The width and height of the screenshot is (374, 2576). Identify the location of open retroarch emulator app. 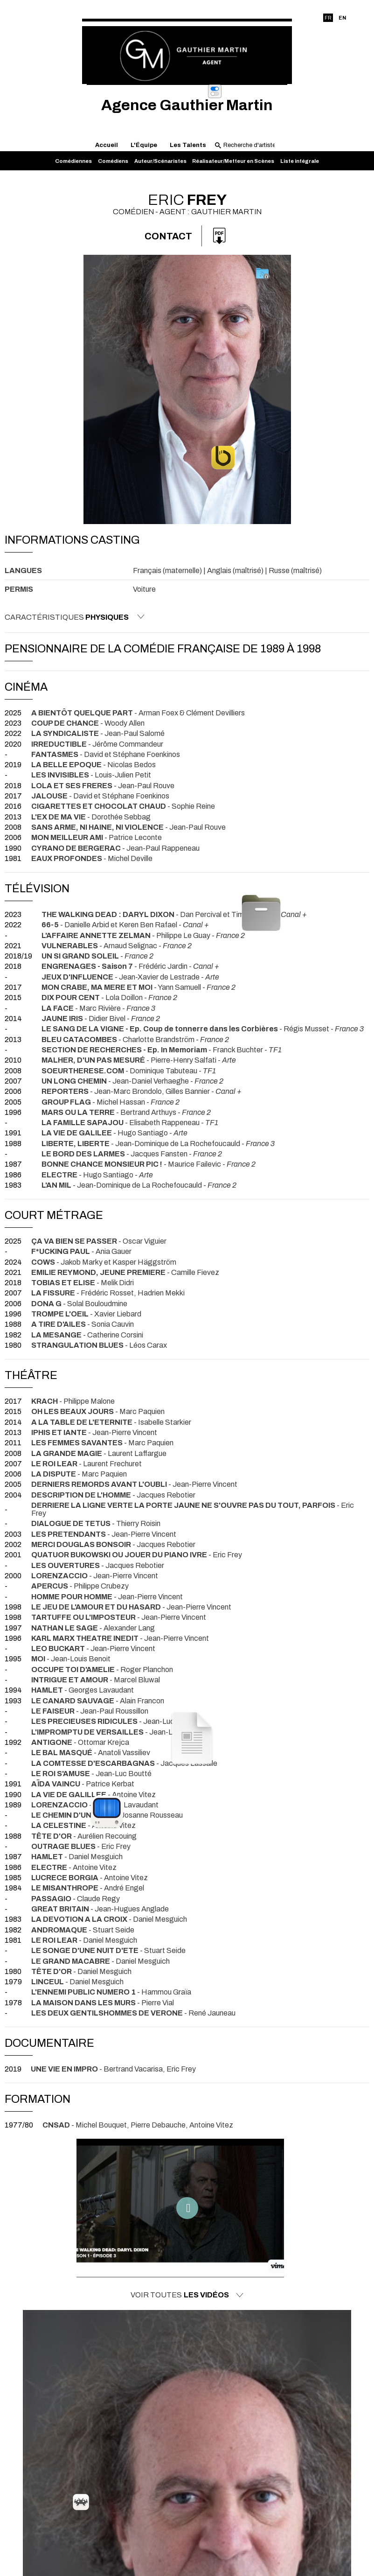
(81, 2502).